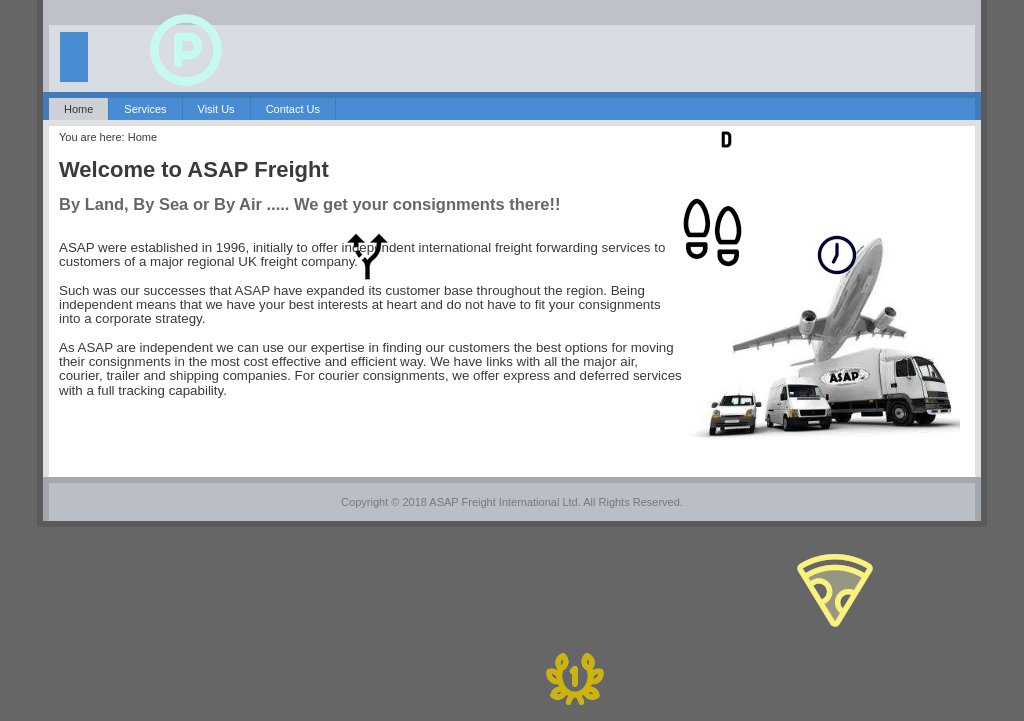 Image resolution: width=1024 pixels, height=721 pixels. What do you see at coordinates (835, 589) in the screenshot?
I see `browse food delivery options` at bounding box center [835, 589].